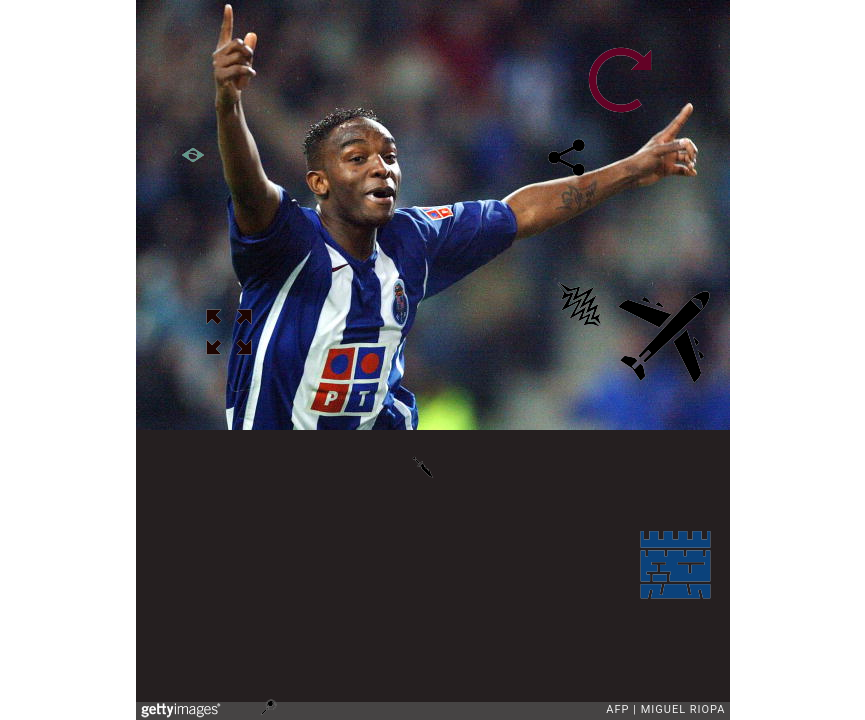 Image resolution: width=865 pixels, height=720 pixels. What do you see at coordinates (229, 332) in the screenshot?
I see `expand content to fullscreen` at bounding box center [229, 332].